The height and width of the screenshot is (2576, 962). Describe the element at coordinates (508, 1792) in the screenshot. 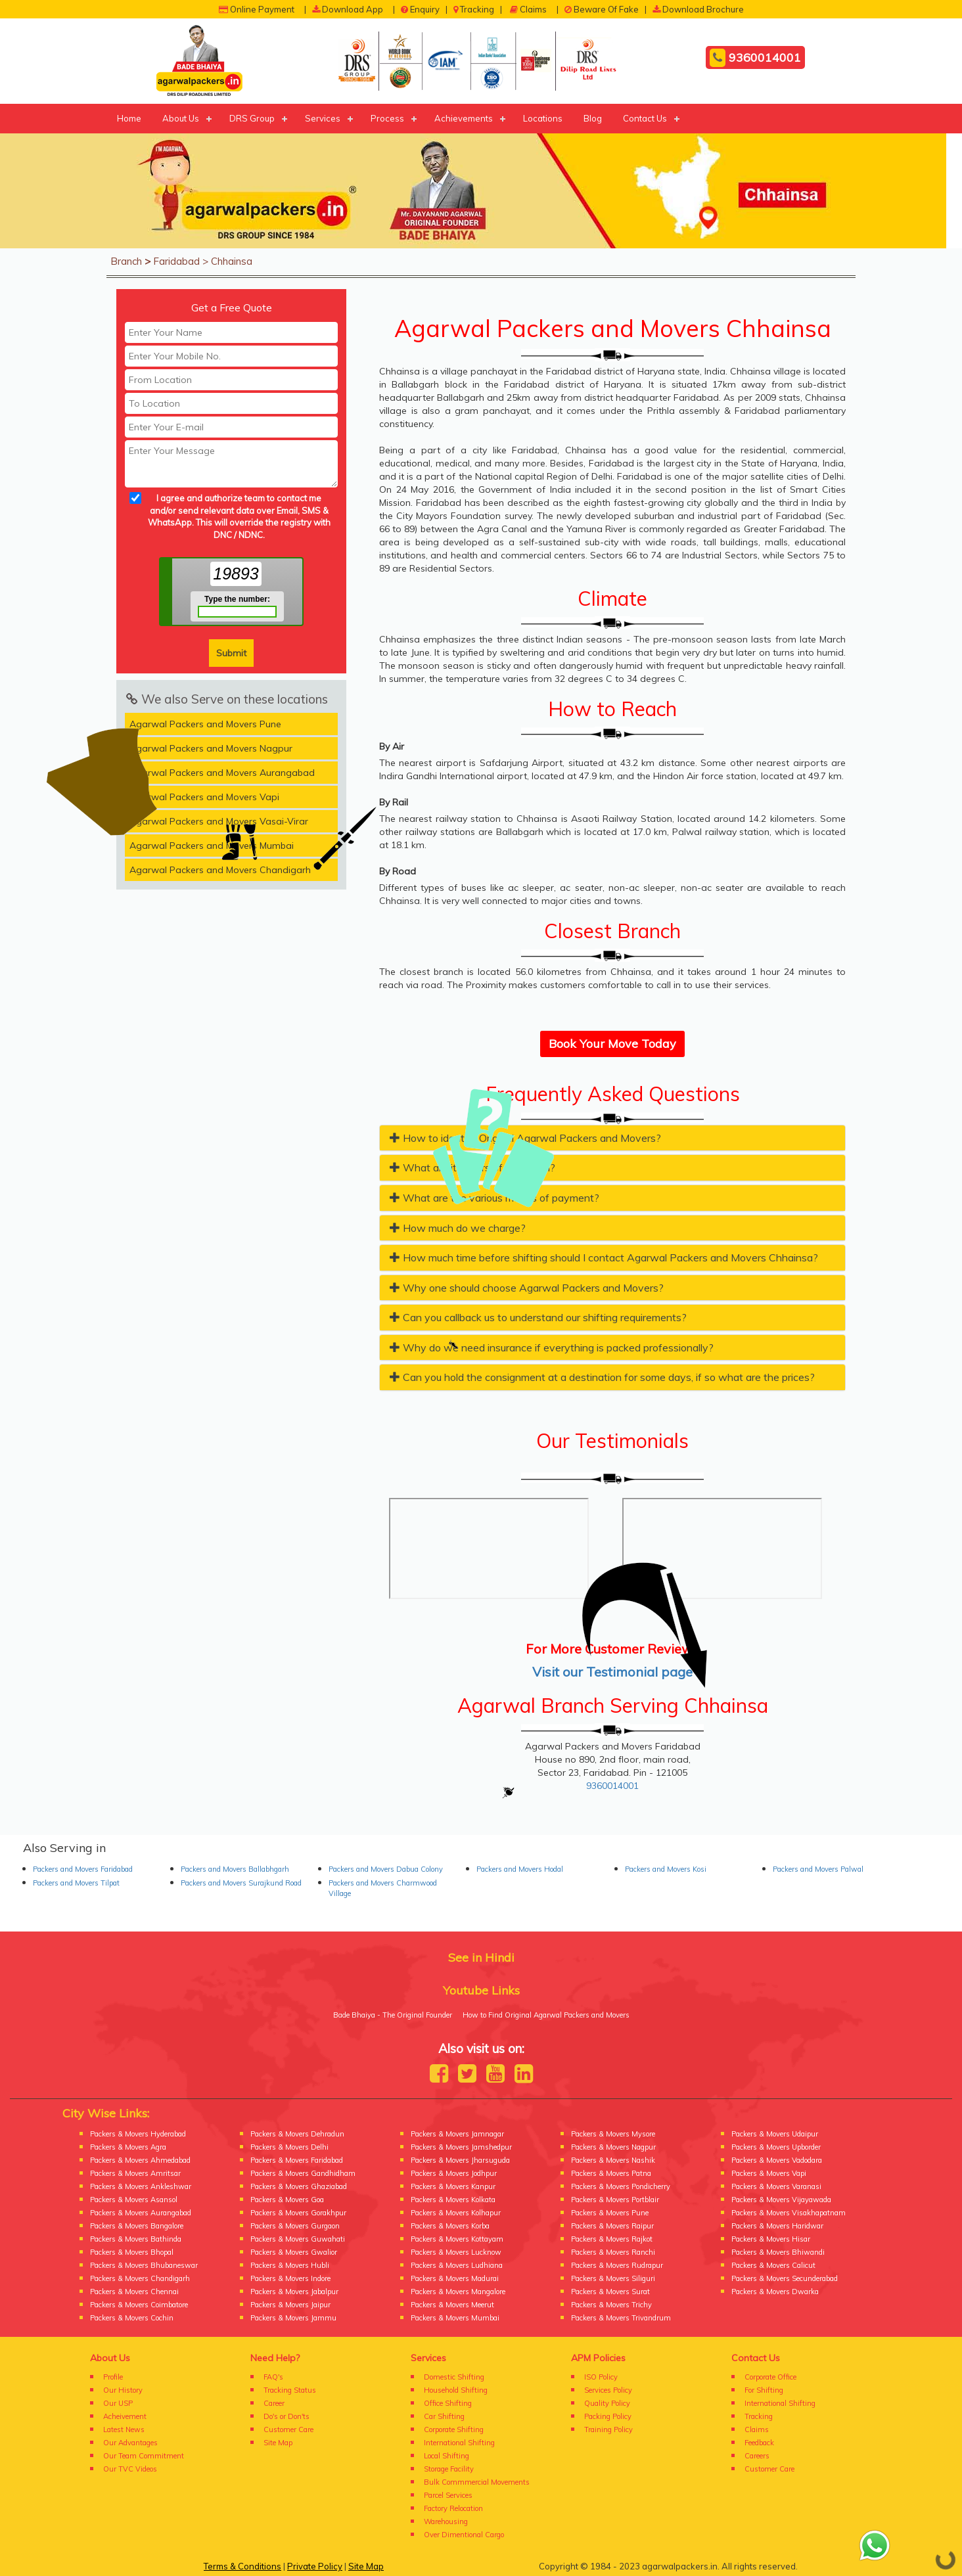

I see `perform a slashing attack` at that location.